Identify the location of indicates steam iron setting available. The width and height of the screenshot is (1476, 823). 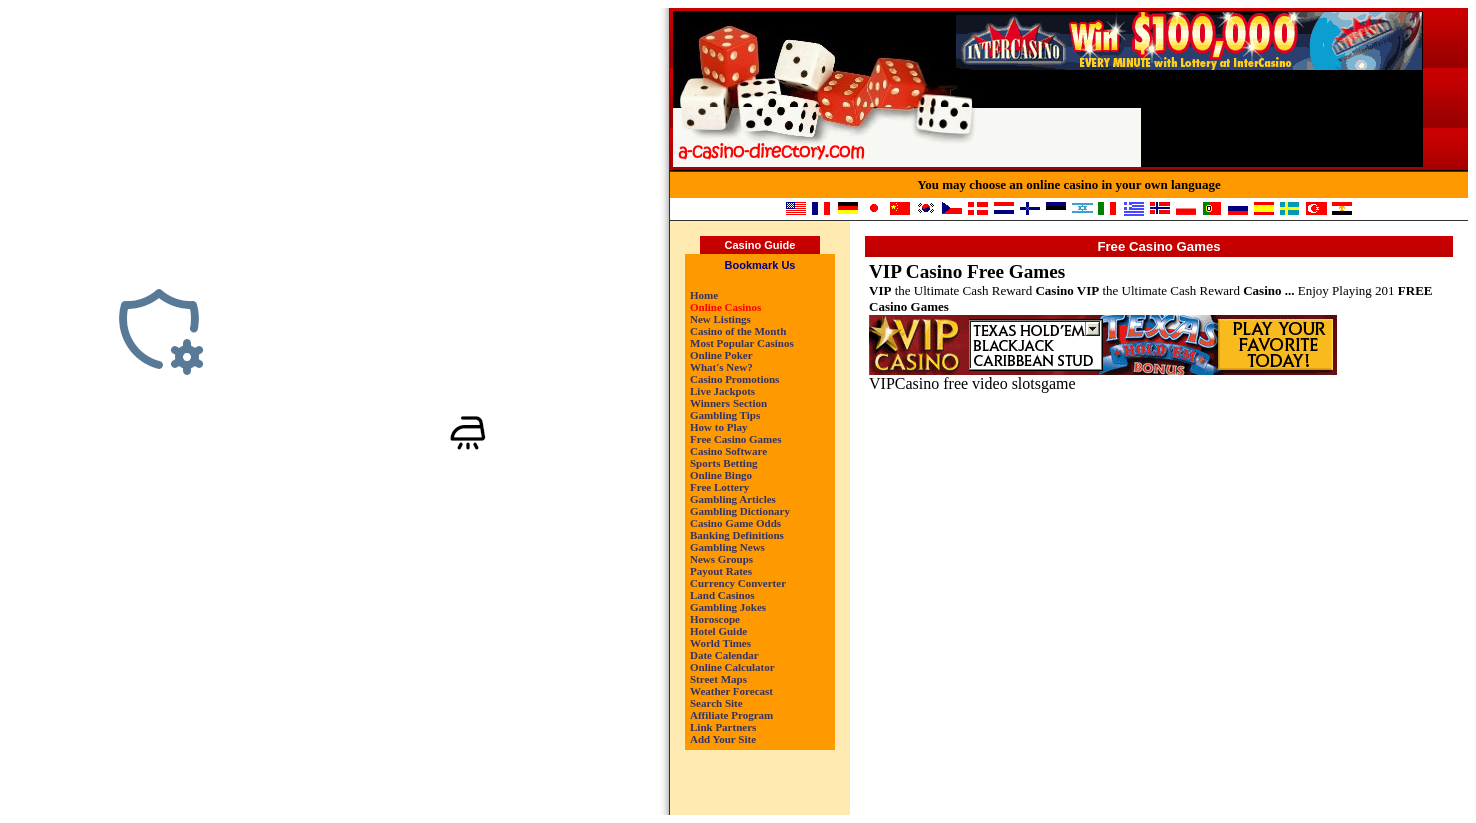
(468, 432).